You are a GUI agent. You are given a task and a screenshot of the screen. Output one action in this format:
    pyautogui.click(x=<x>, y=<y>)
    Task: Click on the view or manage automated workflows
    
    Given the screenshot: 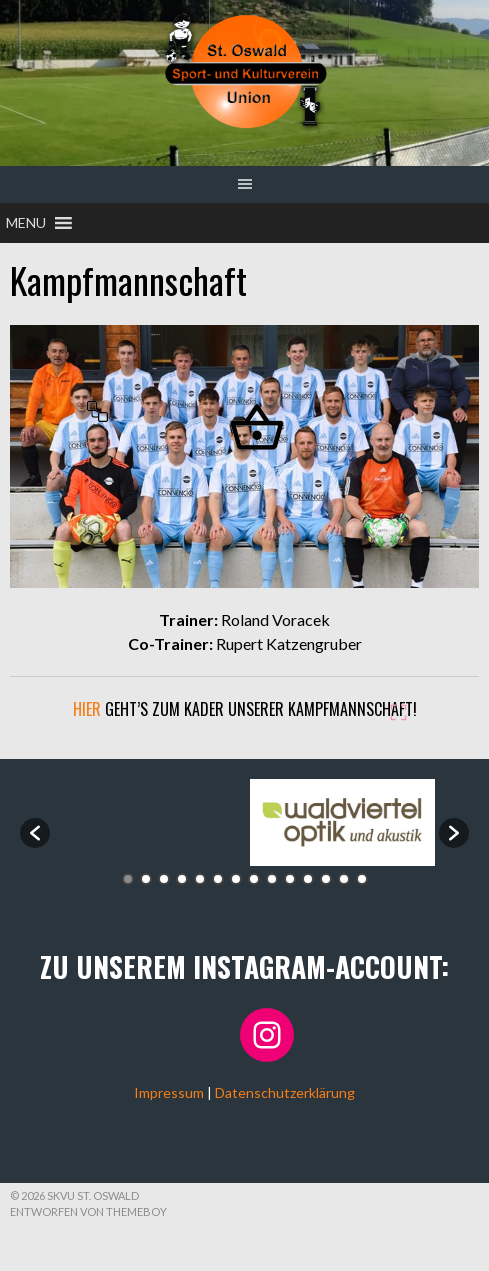 What is the action you would take?
    pyautogui.click(x=97, y=411)
    